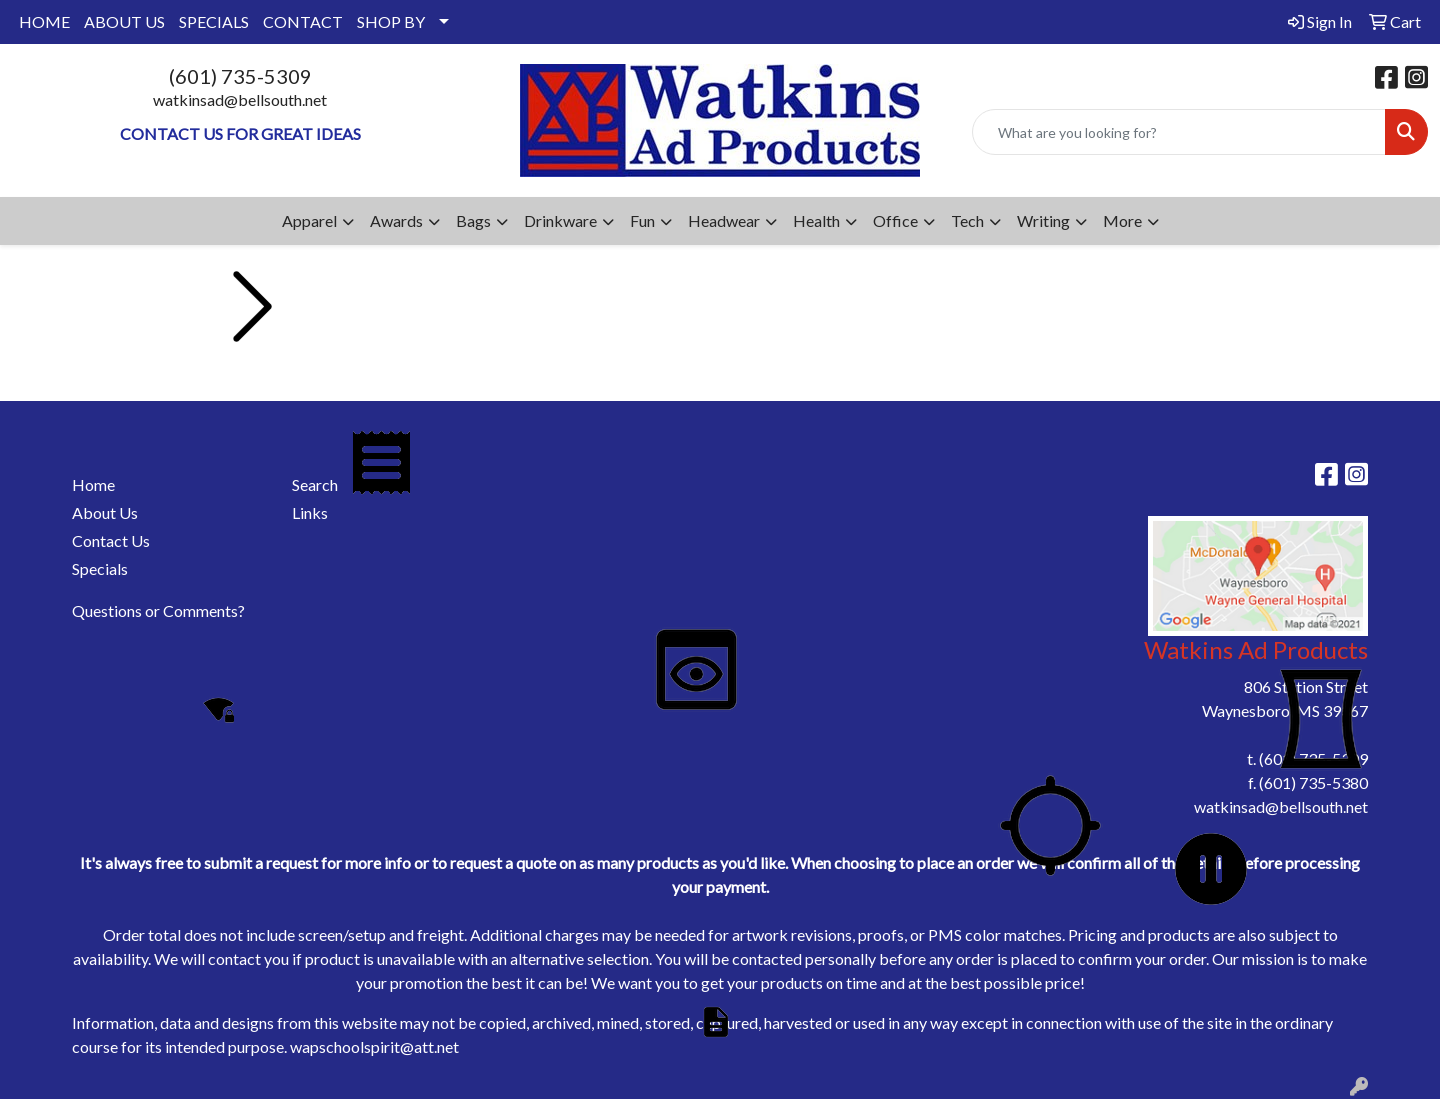 This screenshot has width=1440, height=1099. Describe the element at coordinates (381, 462) in the screenshot. I see `view purchase receipt or transaction history` at that location.